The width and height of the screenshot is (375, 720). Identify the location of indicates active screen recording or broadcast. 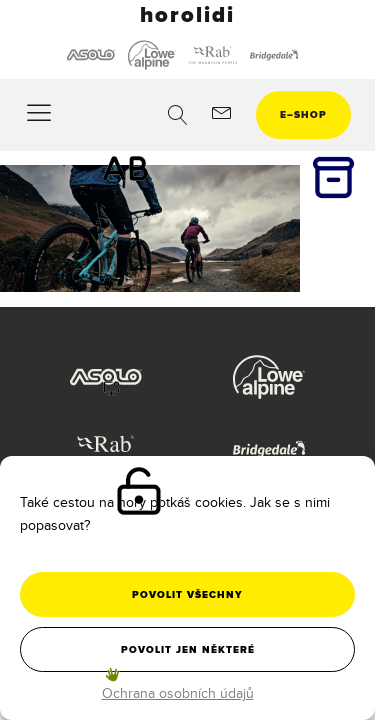
(111, 388).